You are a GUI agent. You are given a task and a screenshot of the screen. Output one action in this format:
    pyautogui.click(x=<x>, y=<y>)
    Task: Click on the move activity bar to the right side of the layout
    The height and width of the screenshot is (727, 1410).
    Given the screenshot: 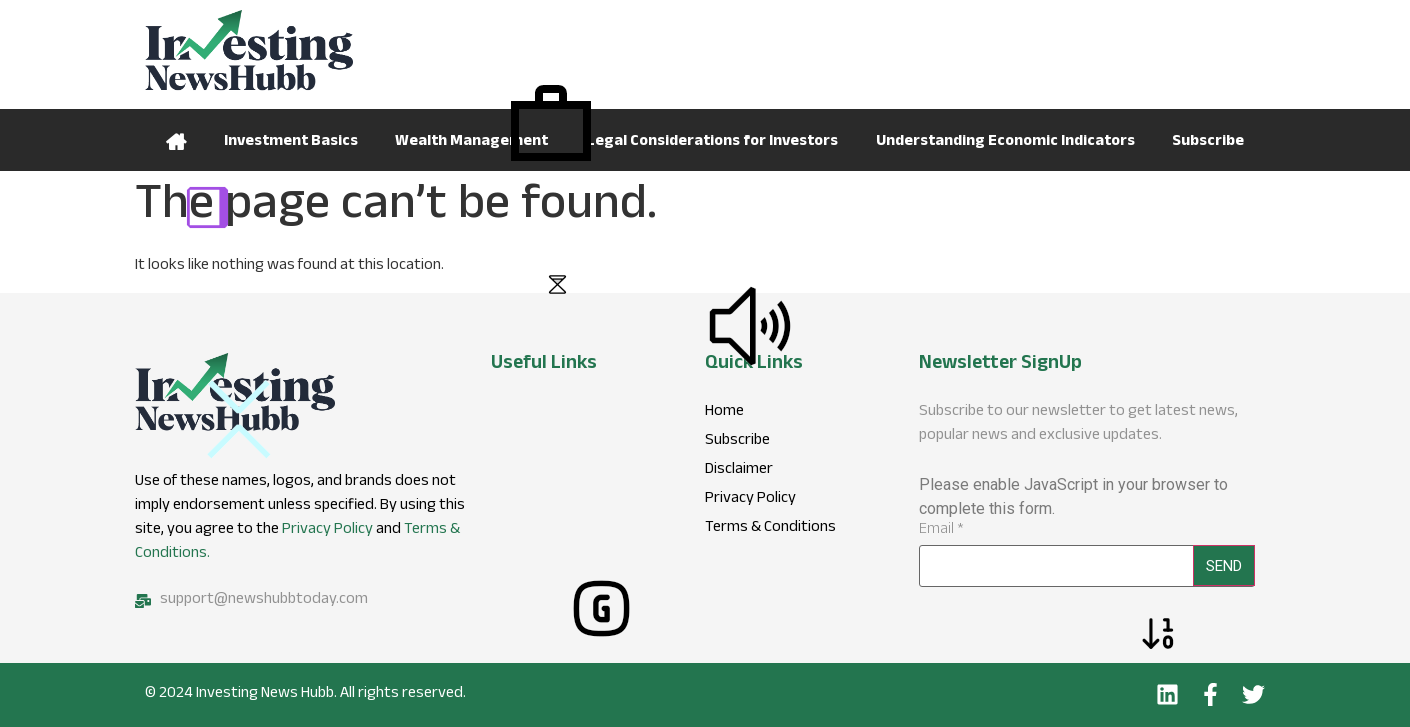 What is the action you would take?
    pyautogui.click(x=207, y=207)
    